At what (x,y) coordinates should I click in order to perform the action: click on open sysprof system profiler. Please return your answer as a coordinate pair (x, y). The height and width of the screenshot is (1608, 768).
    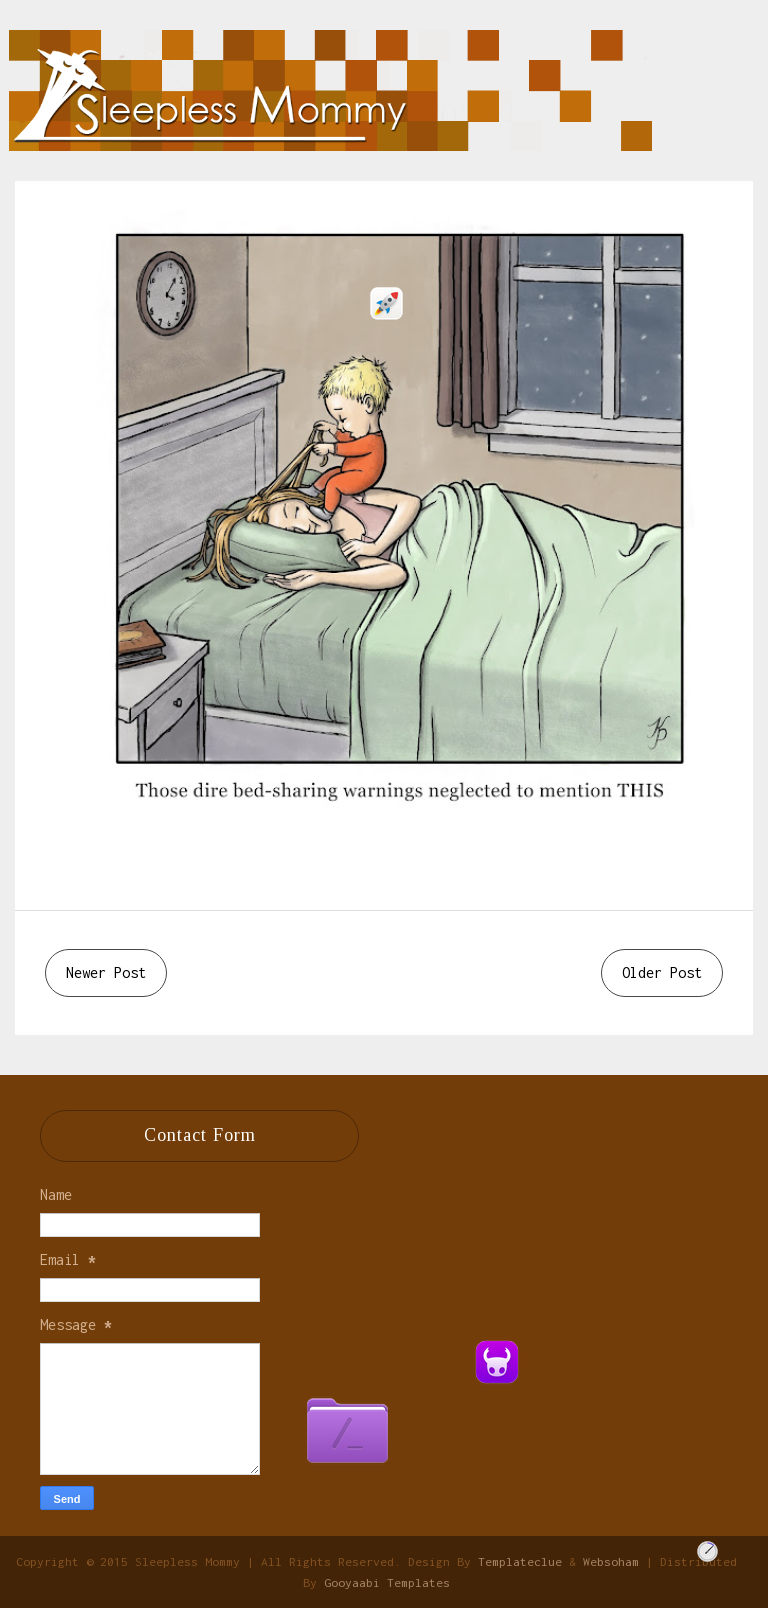
    Looking at the image, I should click on (707, 1551).